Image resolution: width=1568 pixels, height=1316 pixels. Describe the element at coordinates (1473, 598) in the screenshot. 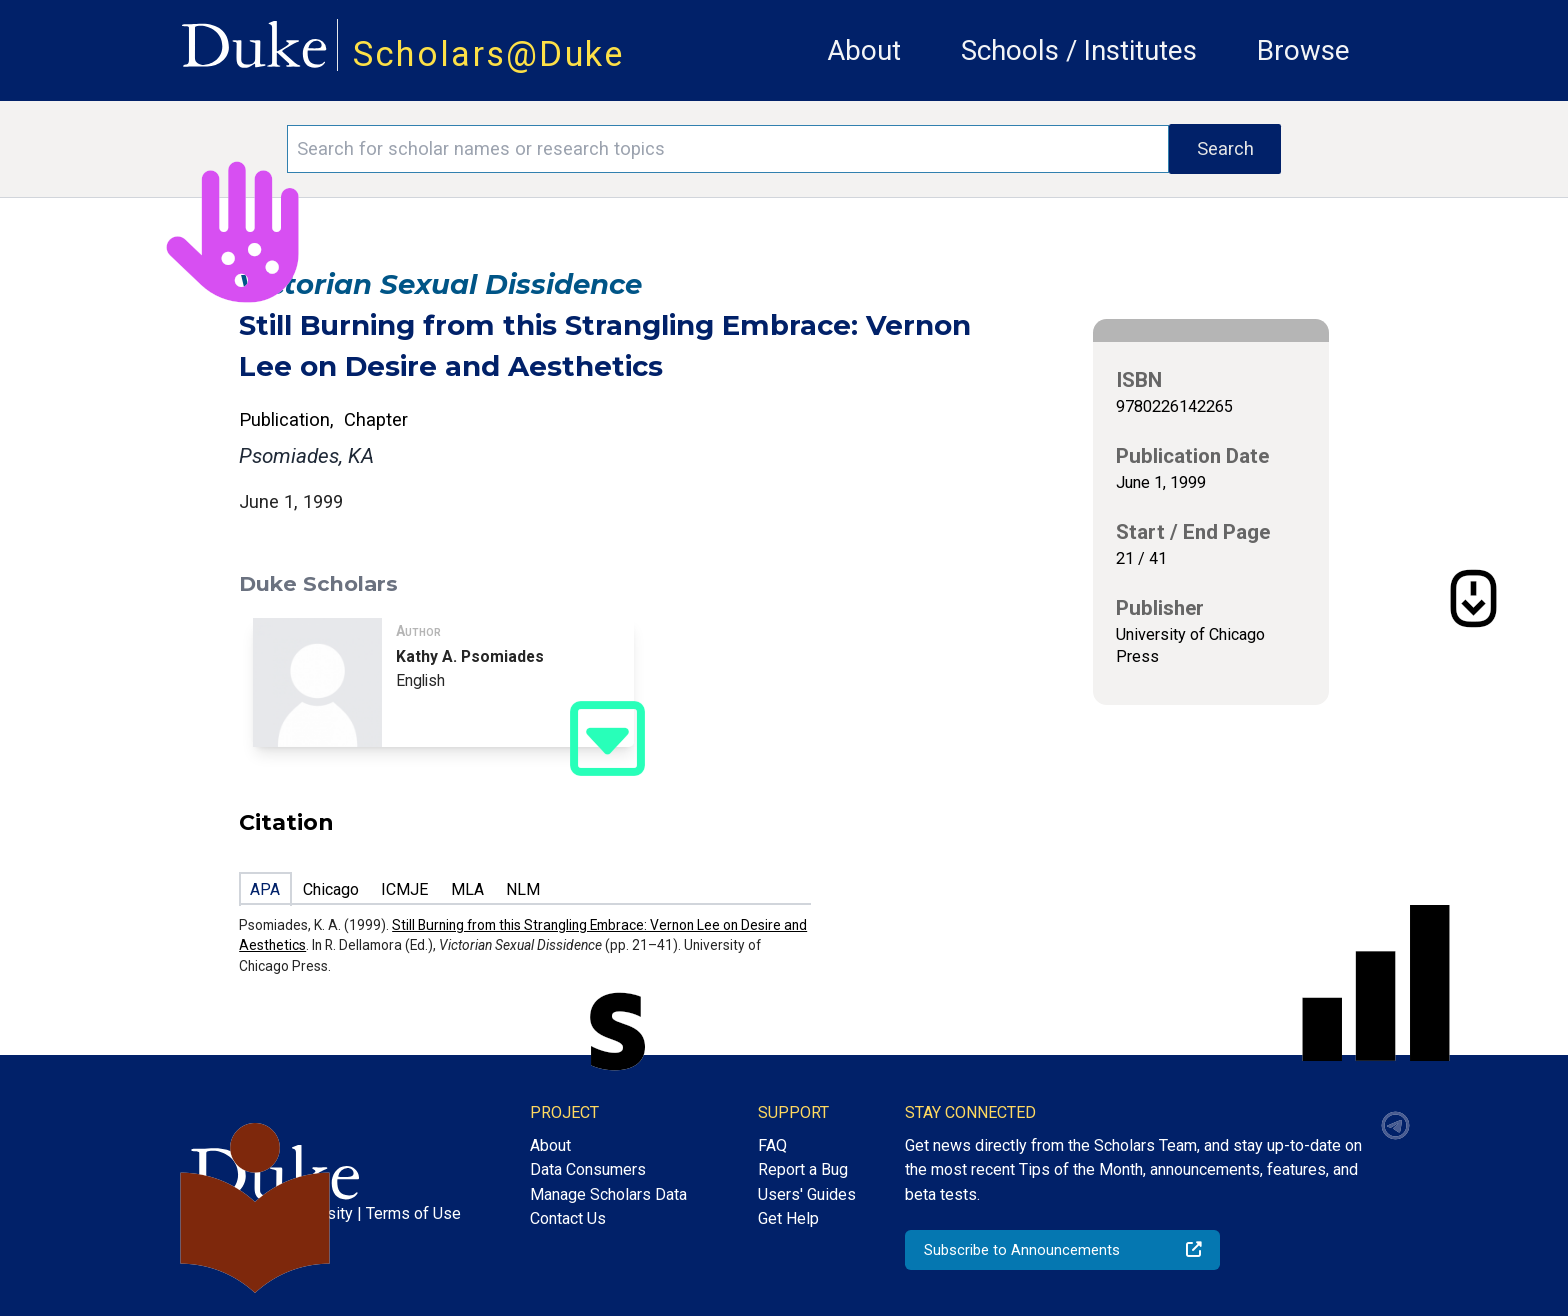

I see `scroll to bottom of page` at that location.